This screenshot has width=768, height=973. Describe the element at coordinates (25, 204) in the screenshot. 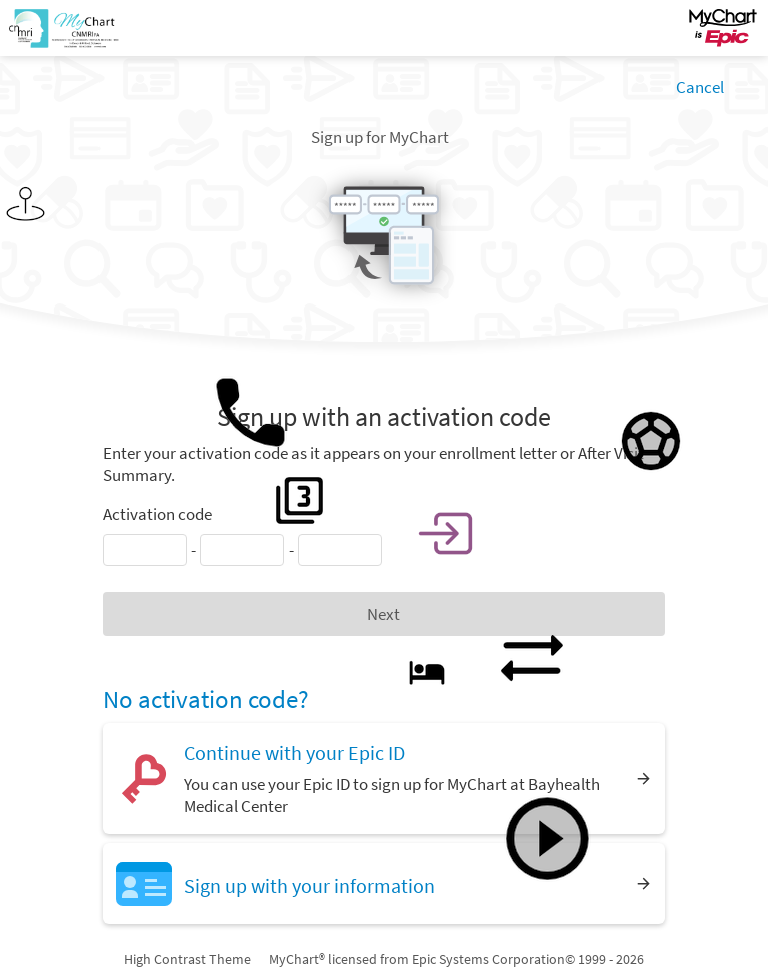

I see `mark a location on the map` at that location.